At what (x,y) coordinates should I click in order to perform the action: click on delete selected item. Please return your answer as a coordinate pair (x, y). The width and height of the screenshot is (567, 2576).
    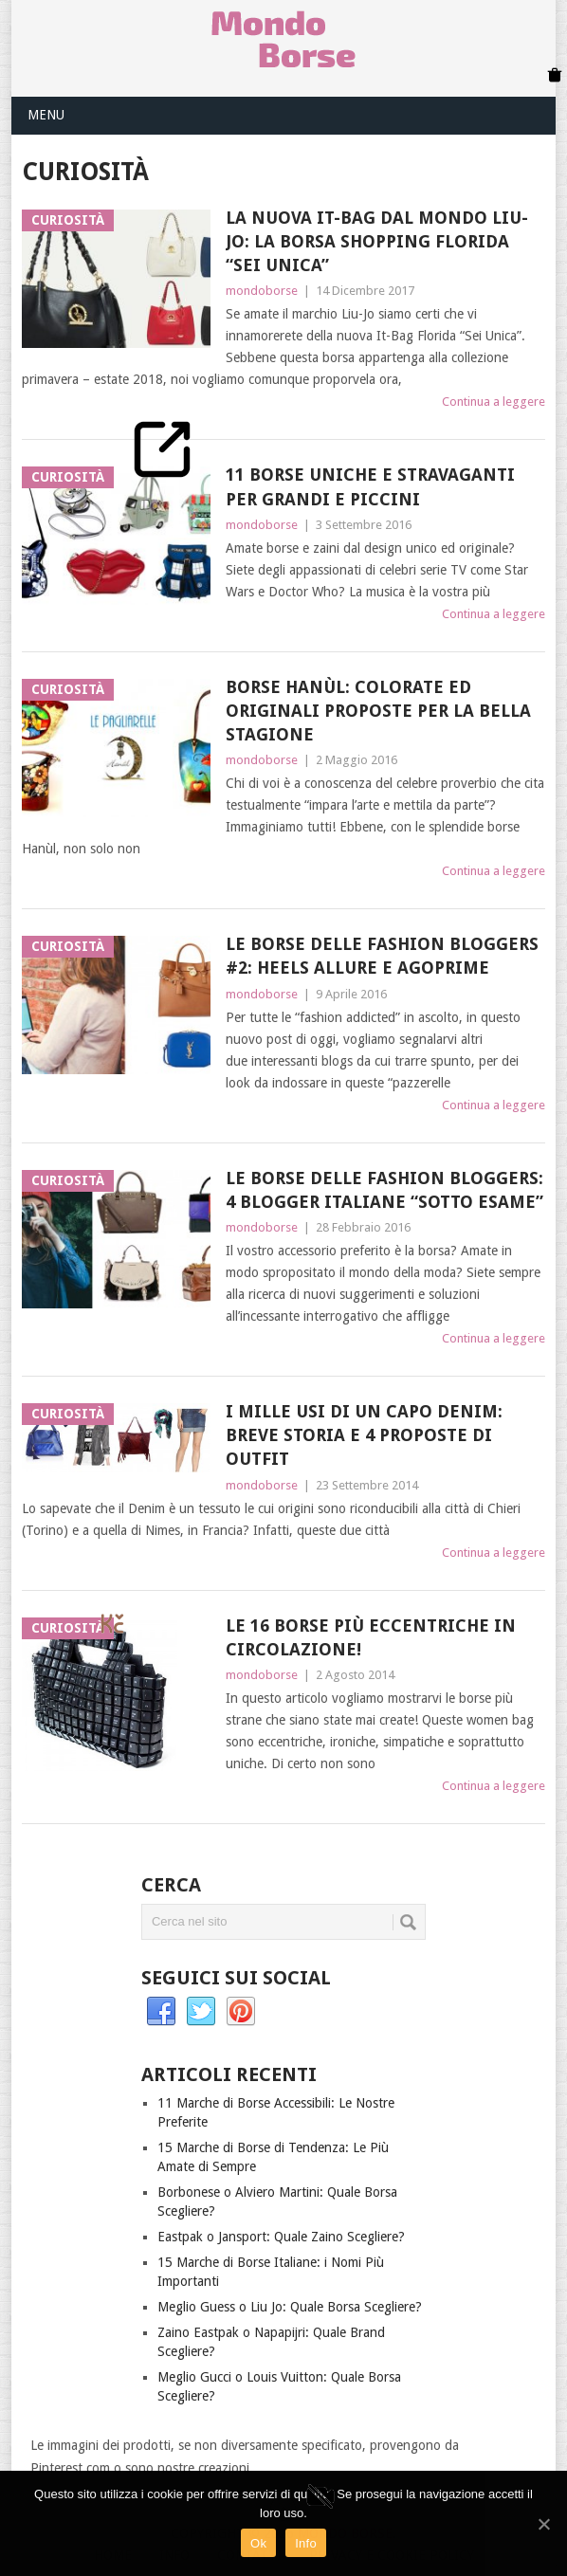
    Looking at the image, I should click on (555, 75).